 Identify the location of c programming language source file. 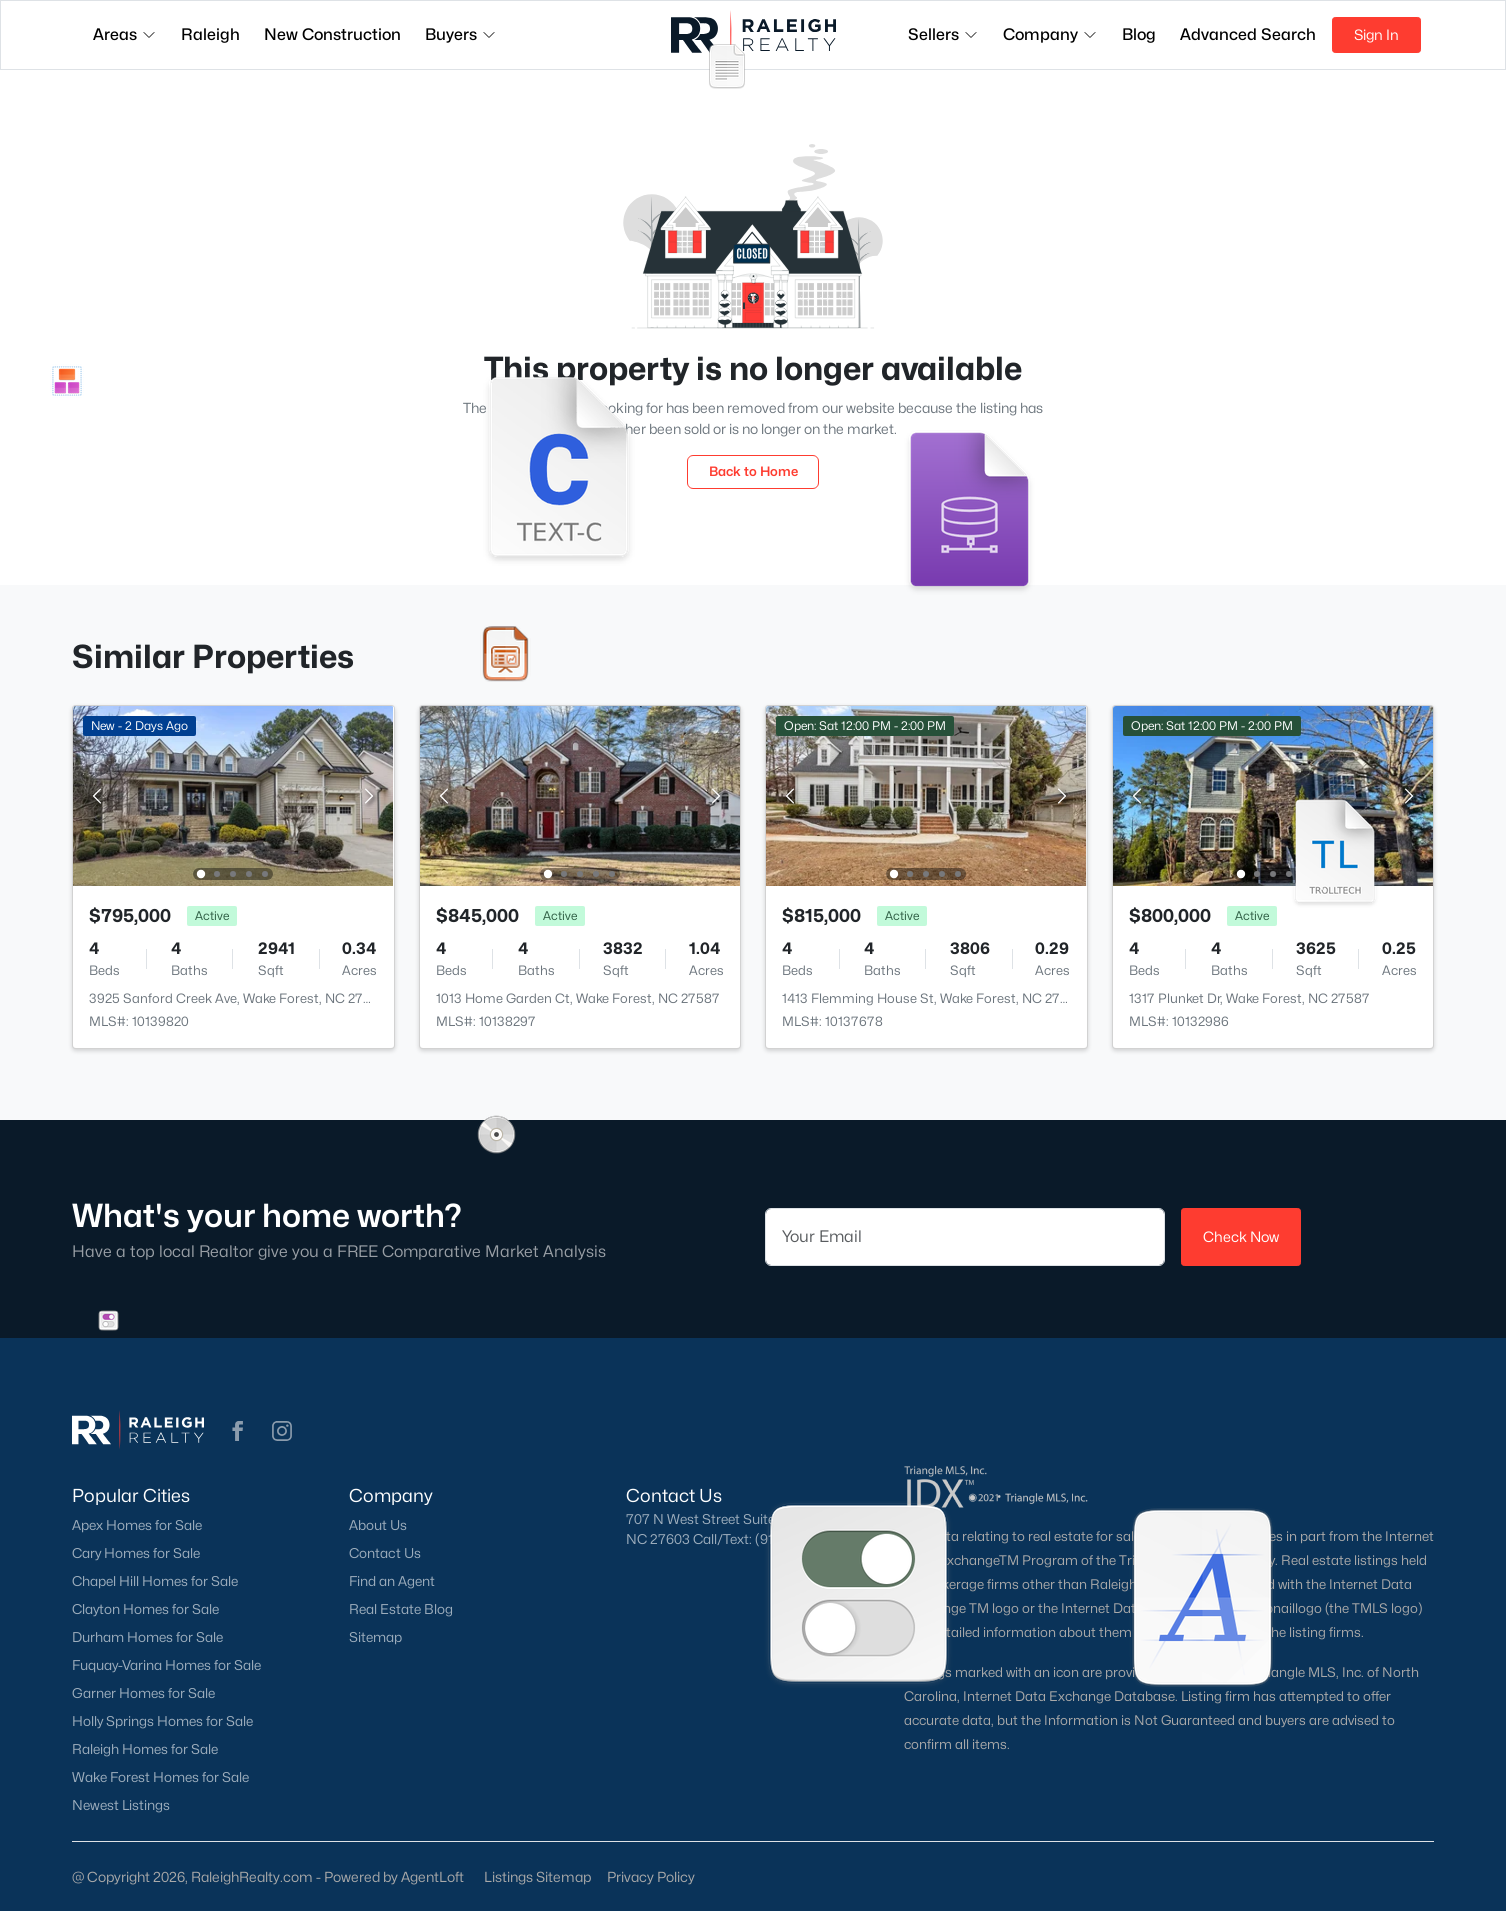
(559, 470).